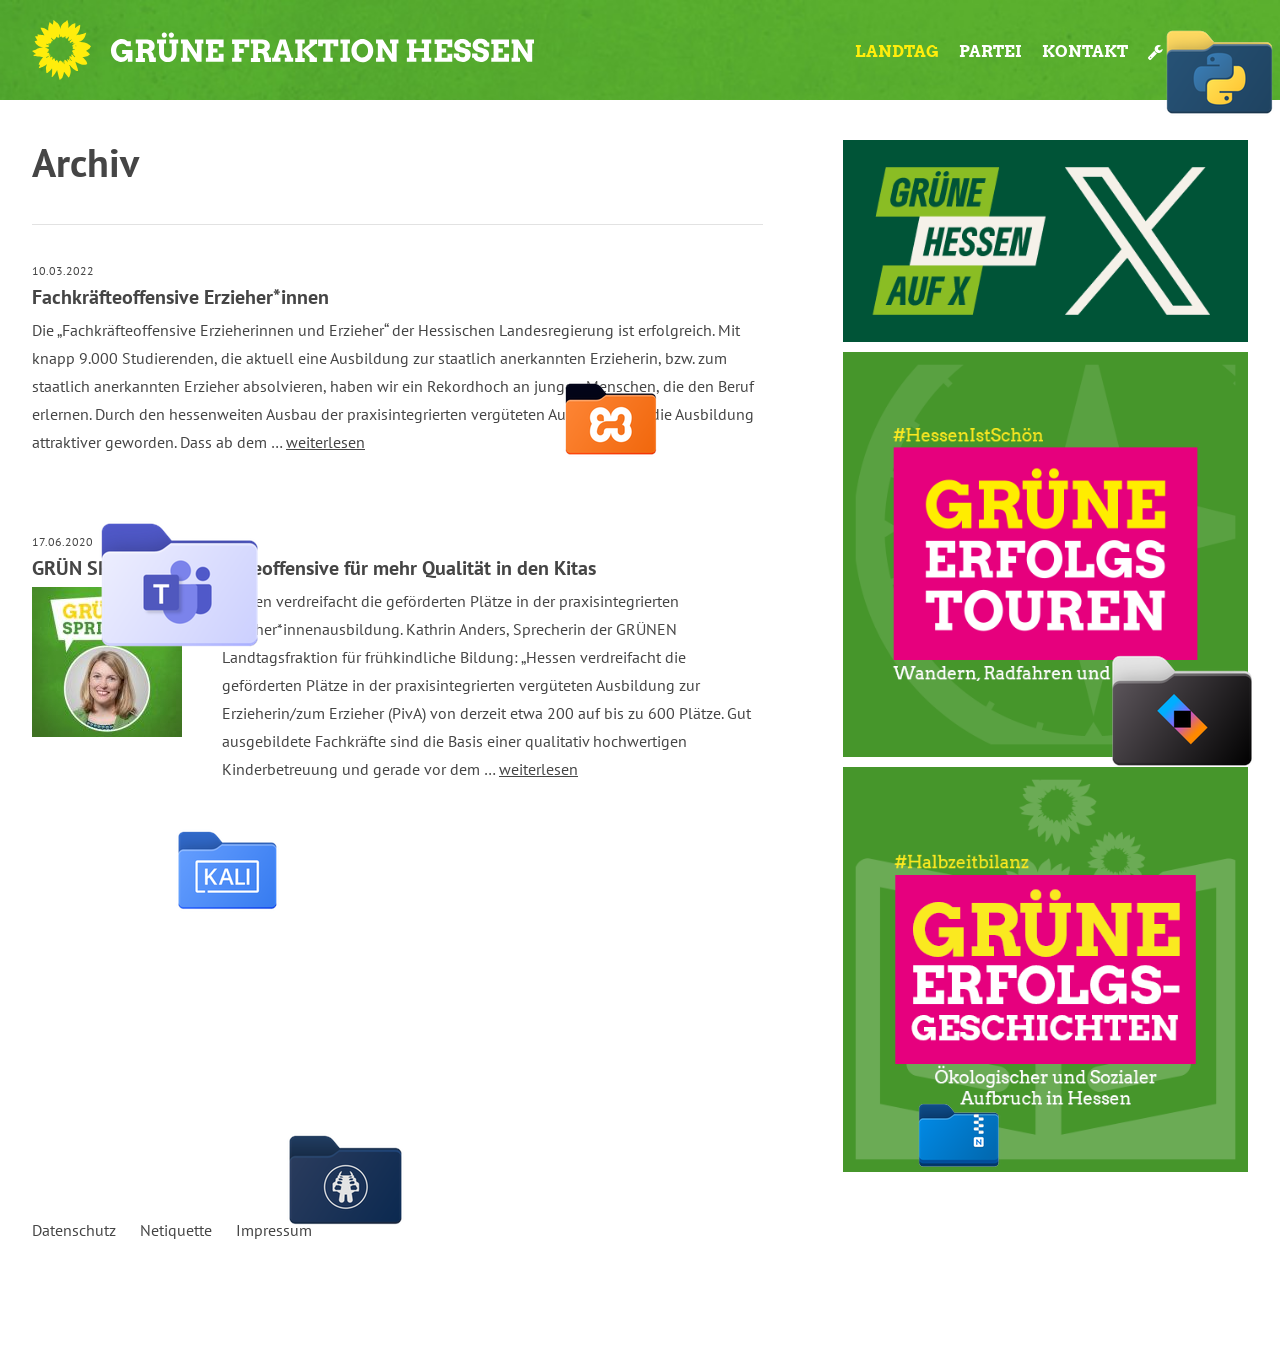  What do you see at coordinates (227, 873) in the screenshot?
I see `folder containing kali linux files or tools` at bounding box center [227, 873].